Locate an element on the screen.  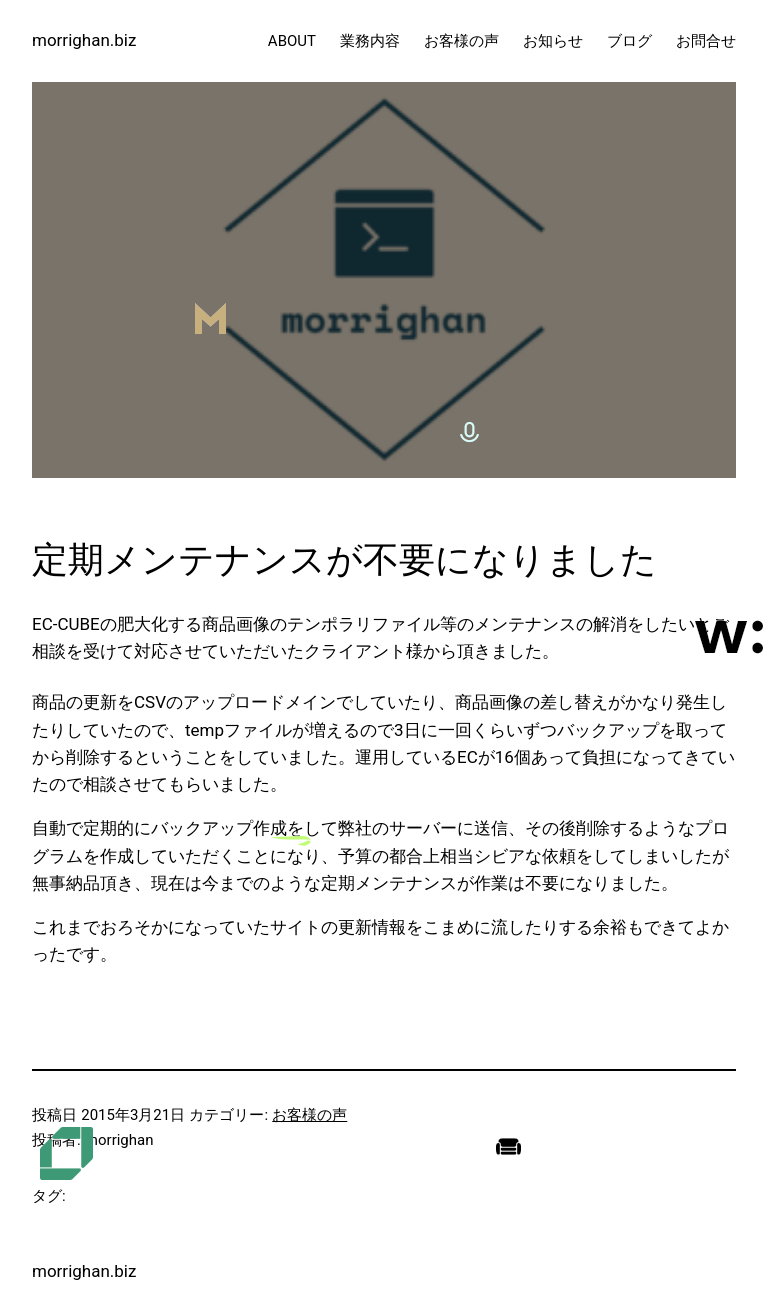
Monster Energy brand logo is located at coordinates (210, 318).